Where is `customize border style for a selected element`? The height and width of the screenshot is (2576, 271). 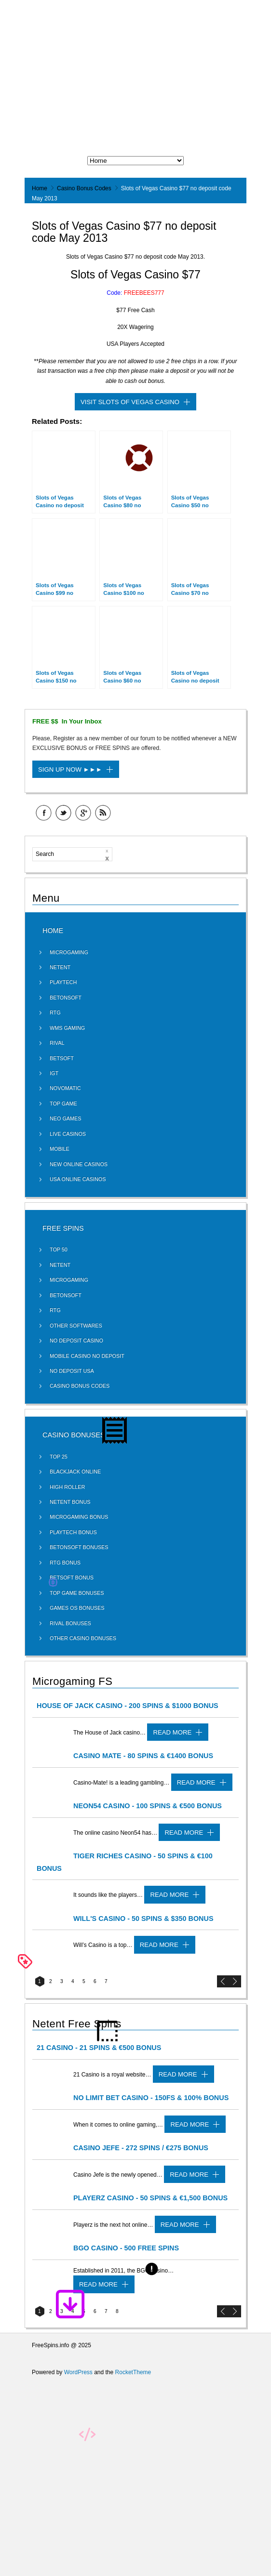 customize border style for a selected element is located at coordinates (107, 2031).